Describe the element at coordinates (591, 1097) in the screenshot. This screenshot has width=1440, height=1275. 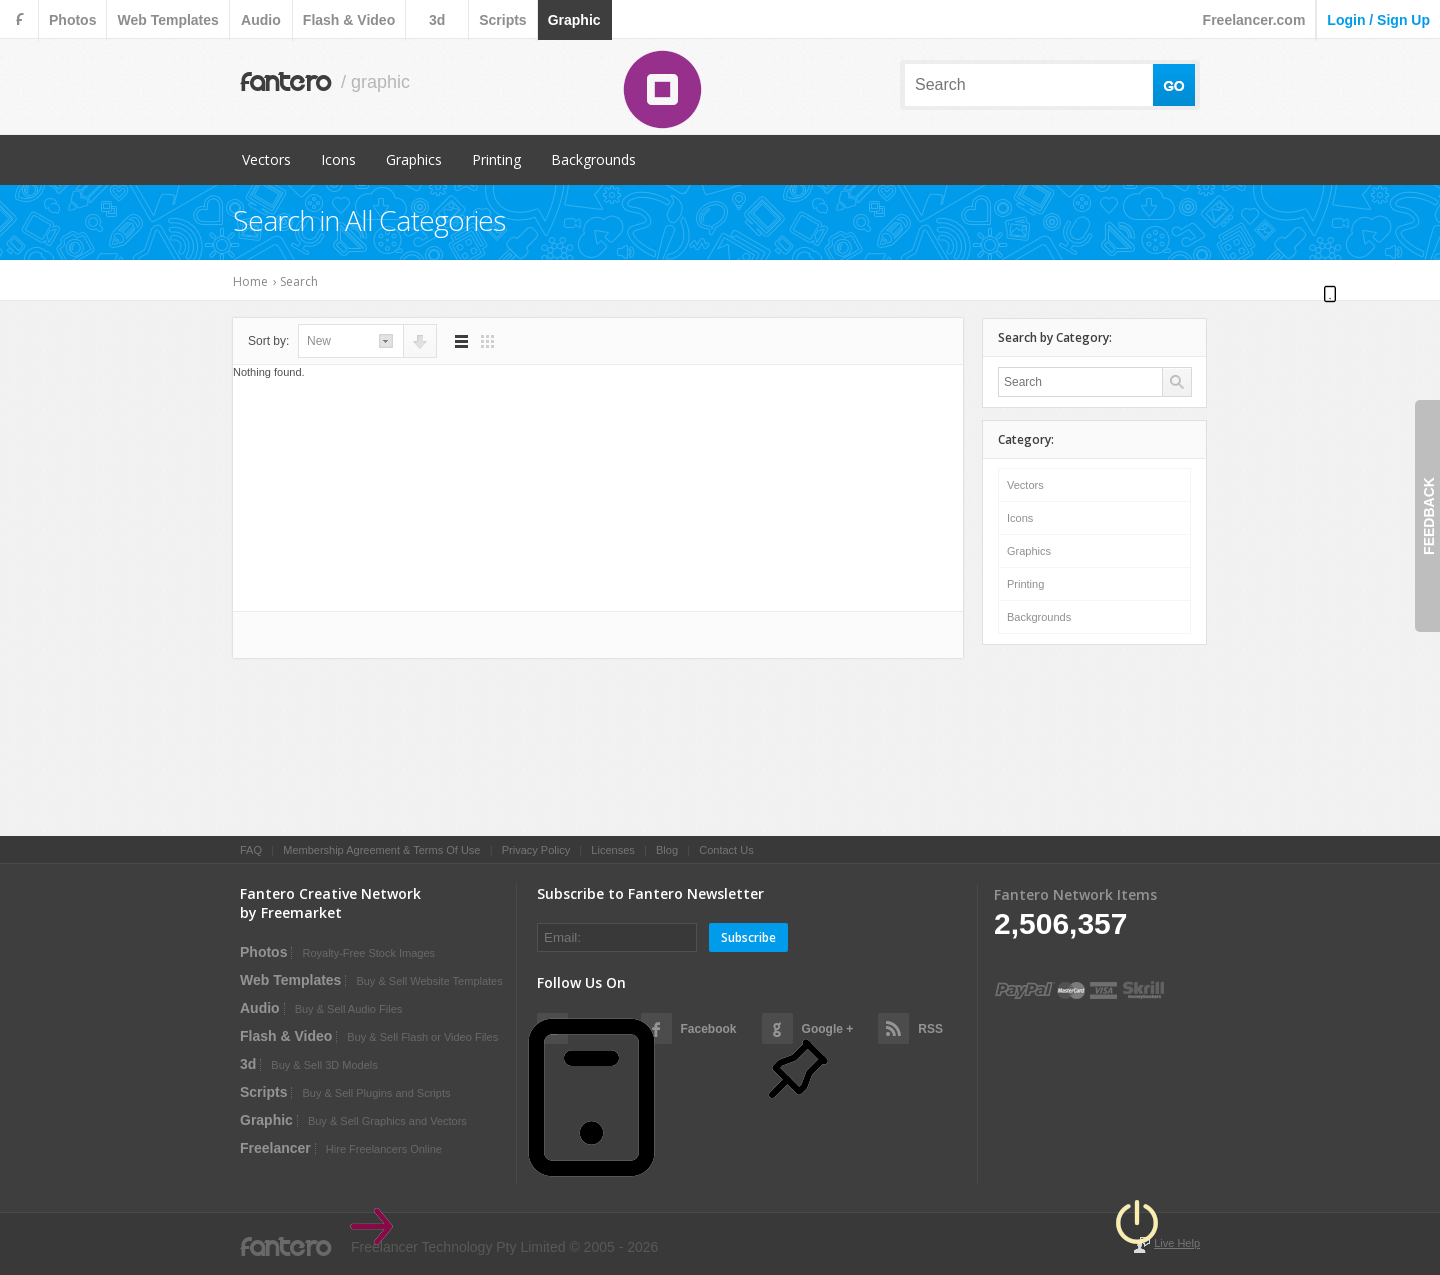
I see `access mobile device settings` at that location.